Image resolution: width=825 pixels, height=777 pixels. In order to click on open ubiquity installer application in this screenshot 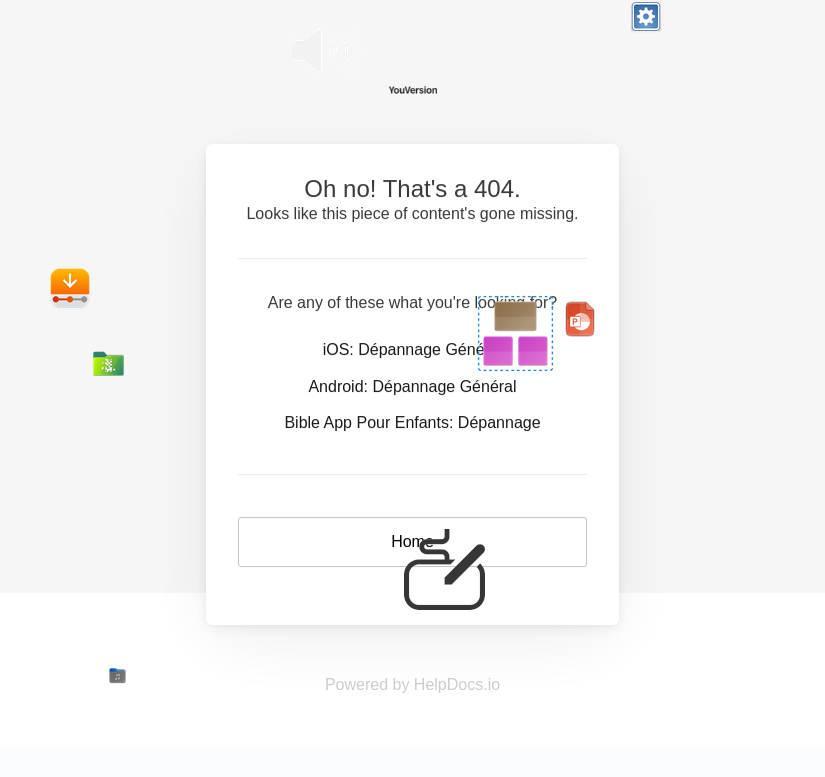, I will do `click(70, 288)`.